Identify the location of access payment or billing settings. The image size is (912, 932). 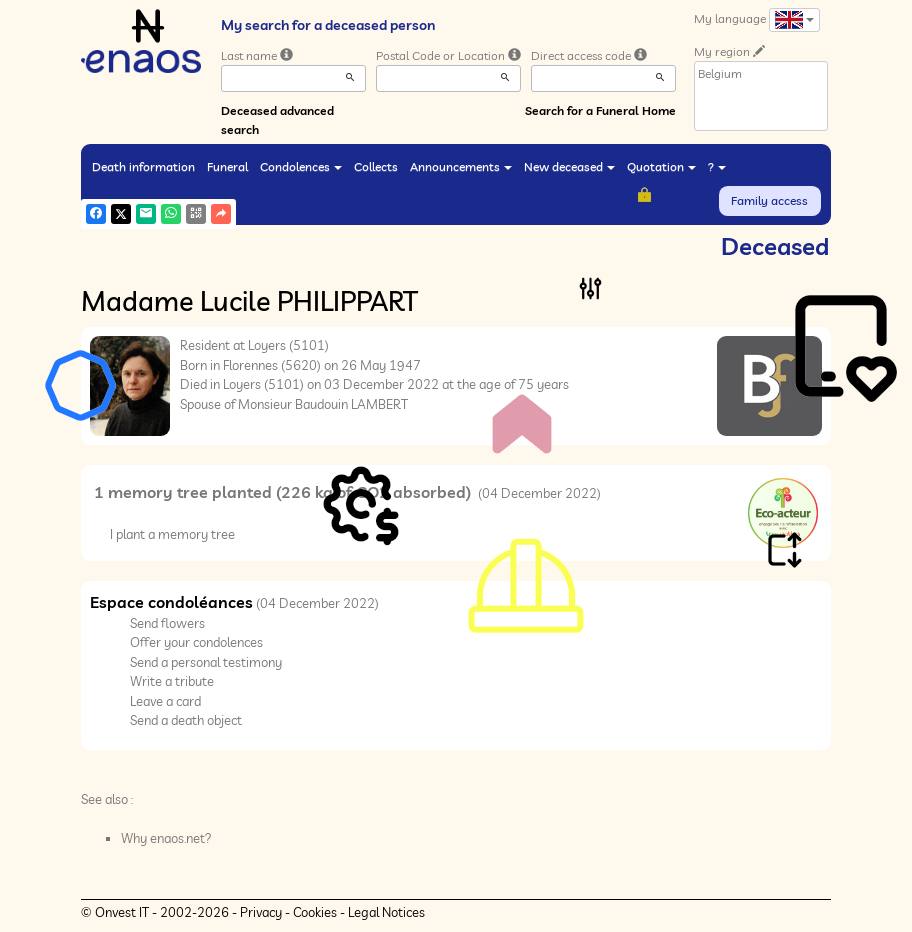
(361, 504).